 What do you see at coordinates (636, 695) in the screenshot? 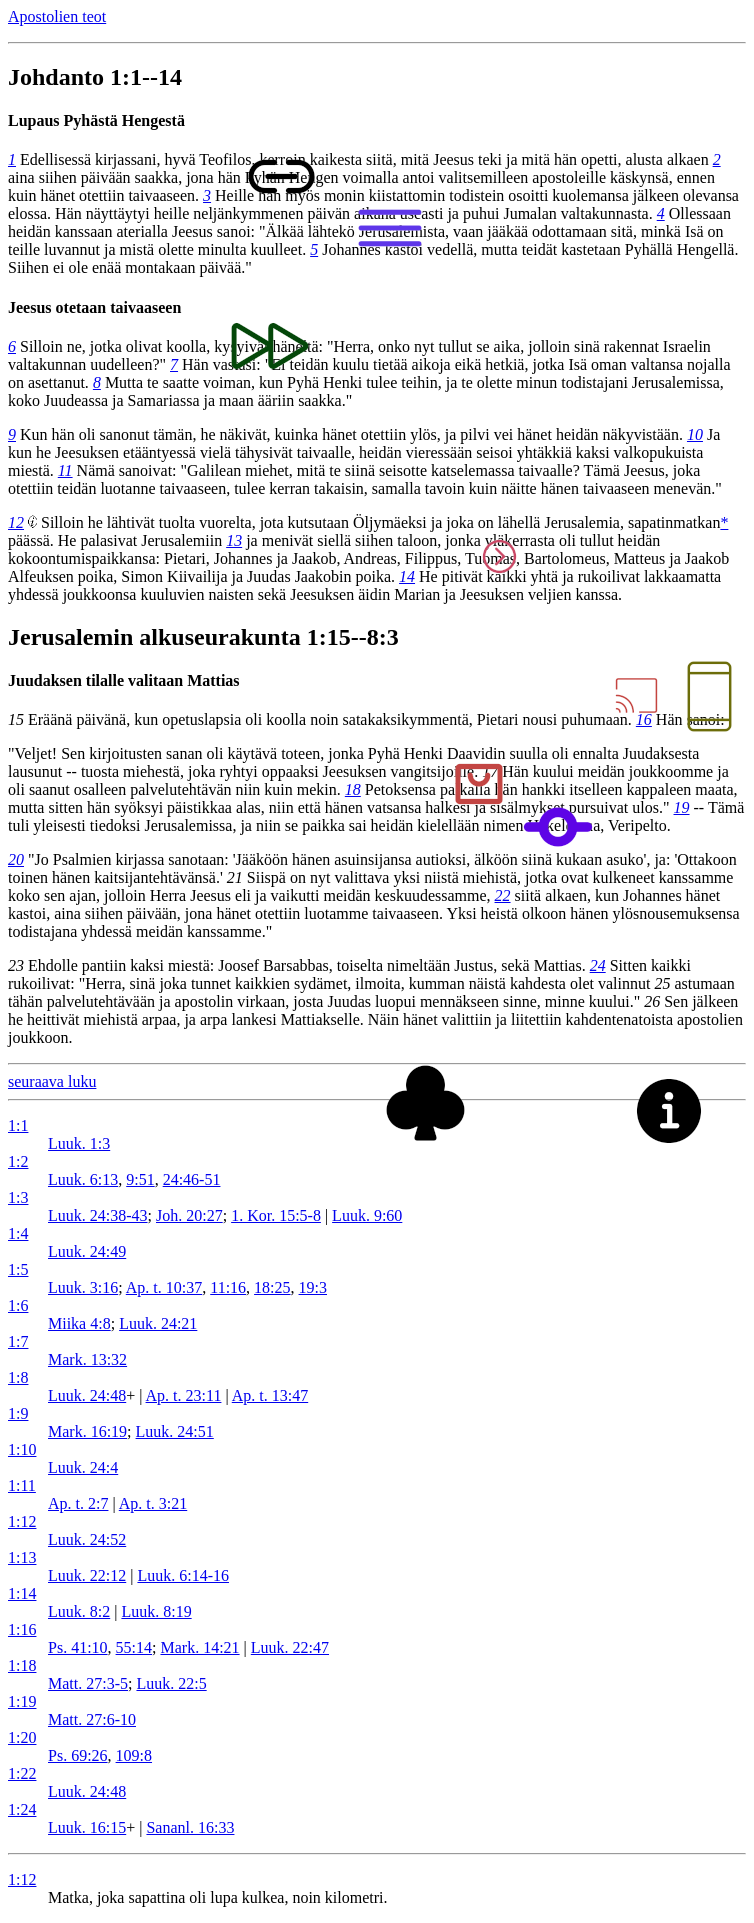
I see `cast your screen to another device` at bounding box center [636, 695].